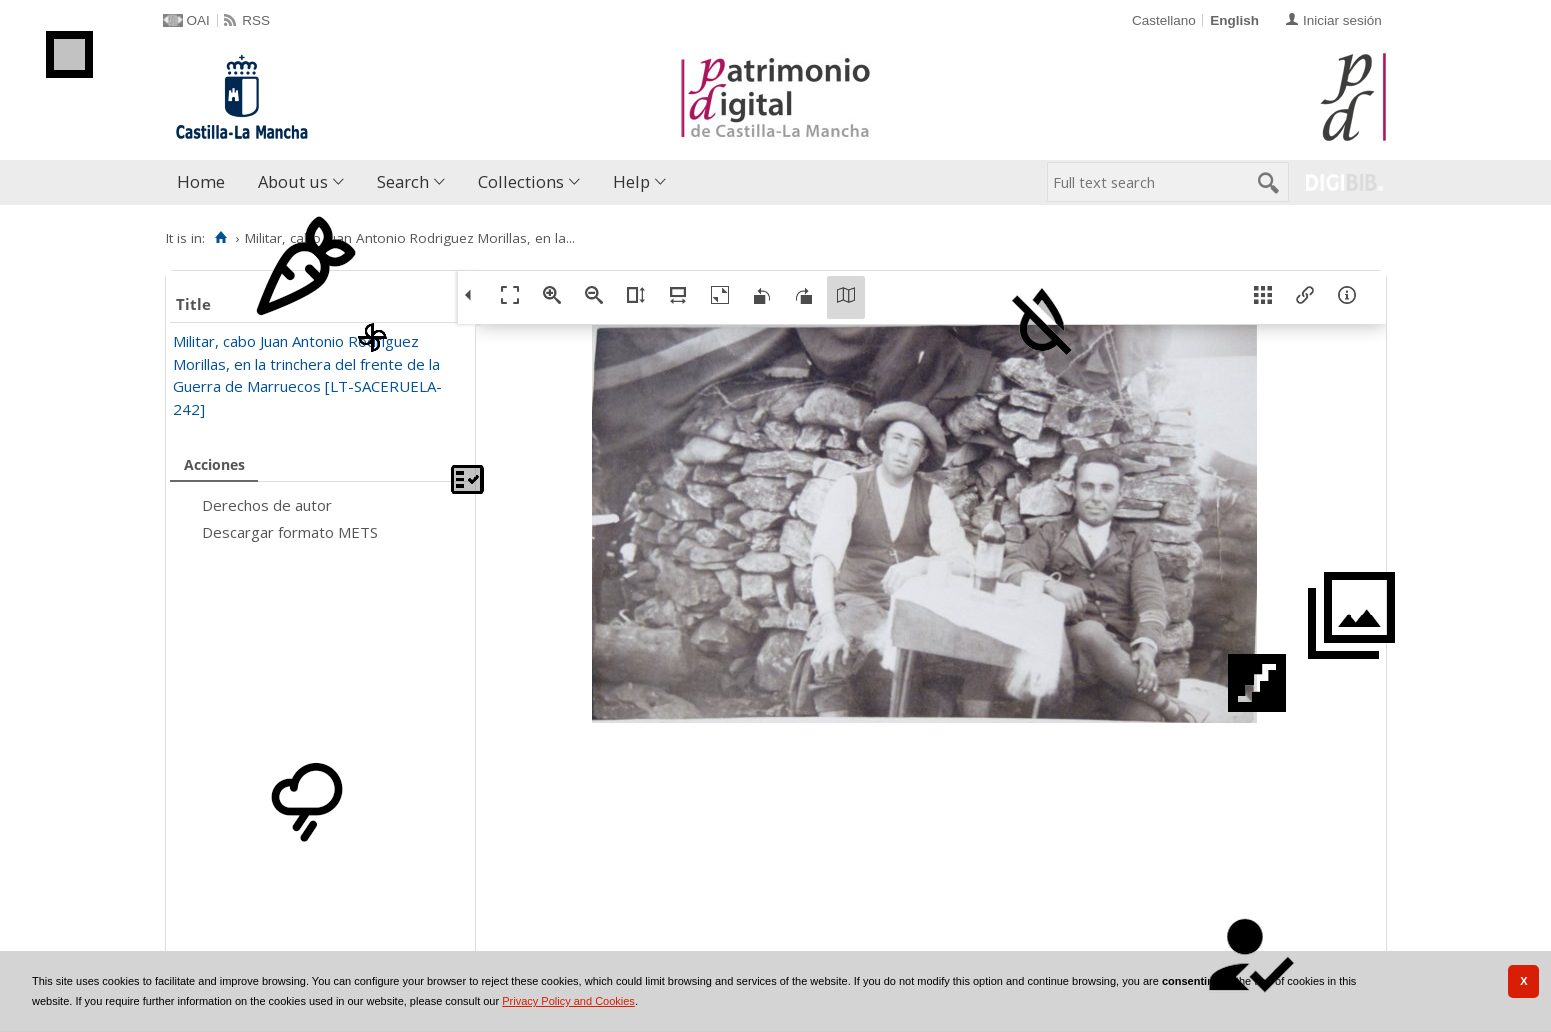  I want to click on view or apply image filters, so click(1351, 615).